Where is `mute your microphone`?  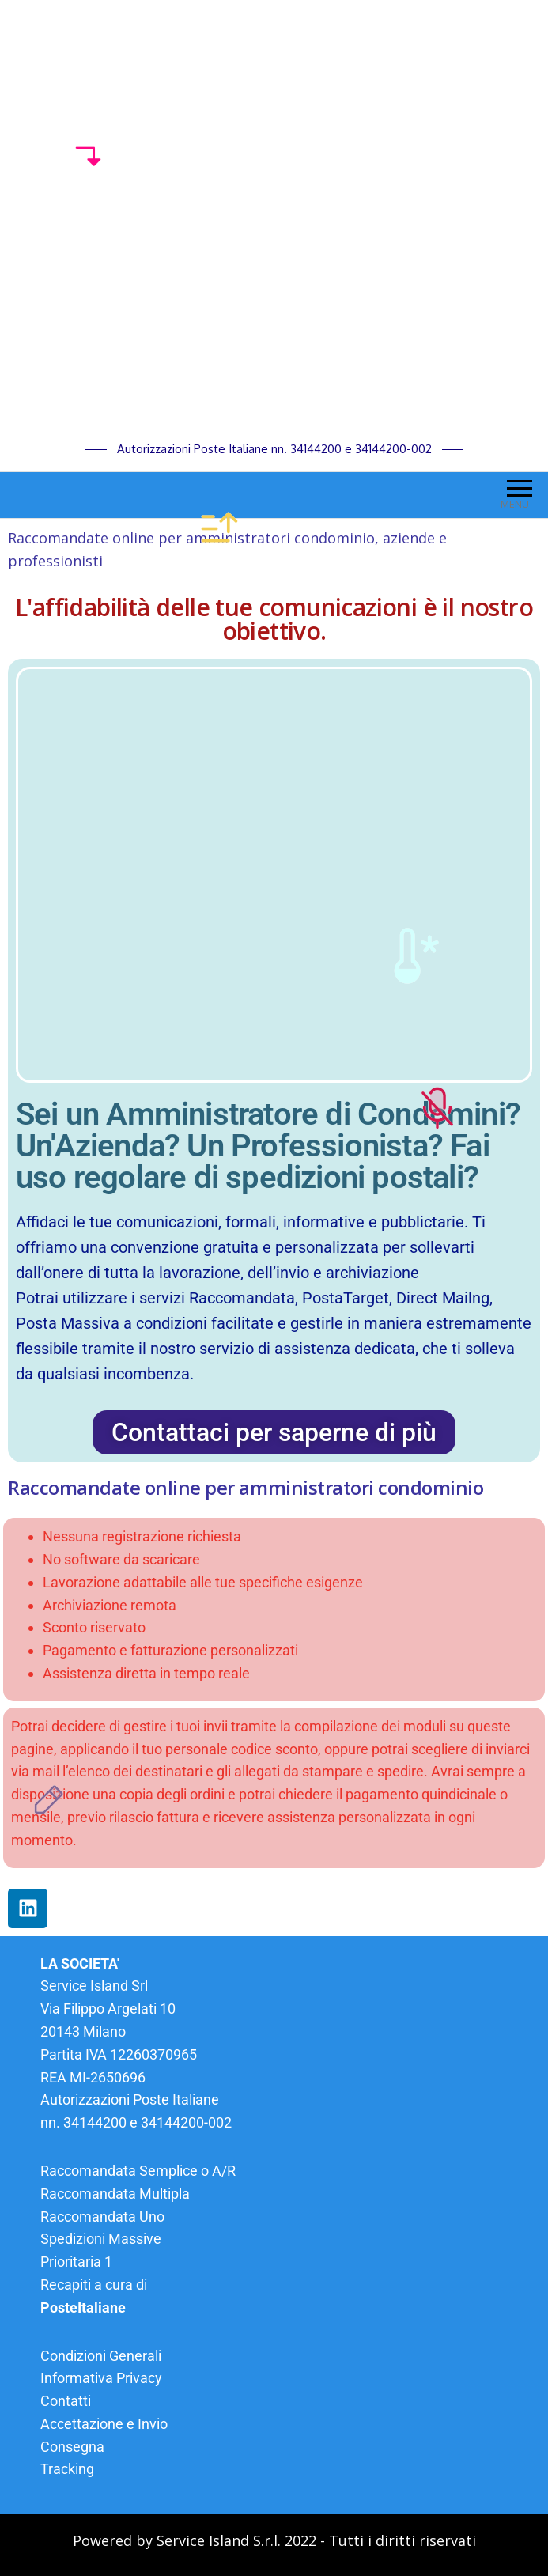 mute your microphone is located at coordinates (437, 1107).